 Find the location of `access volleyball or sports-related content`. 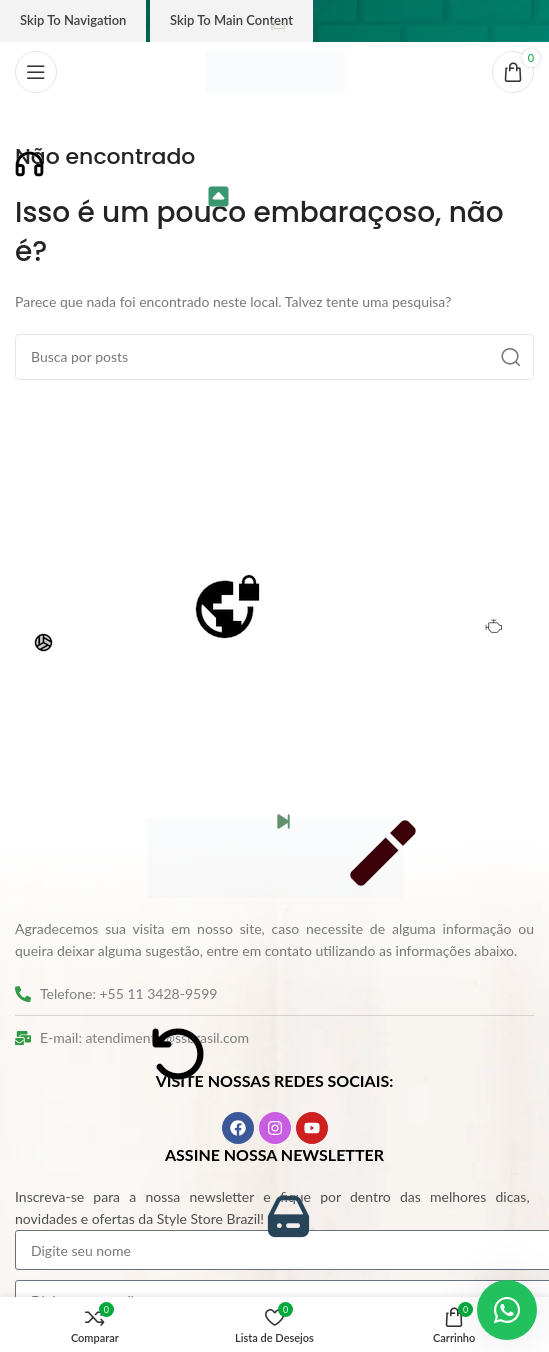

access volleyball or sports-related content is located at coordinates (43, 642).